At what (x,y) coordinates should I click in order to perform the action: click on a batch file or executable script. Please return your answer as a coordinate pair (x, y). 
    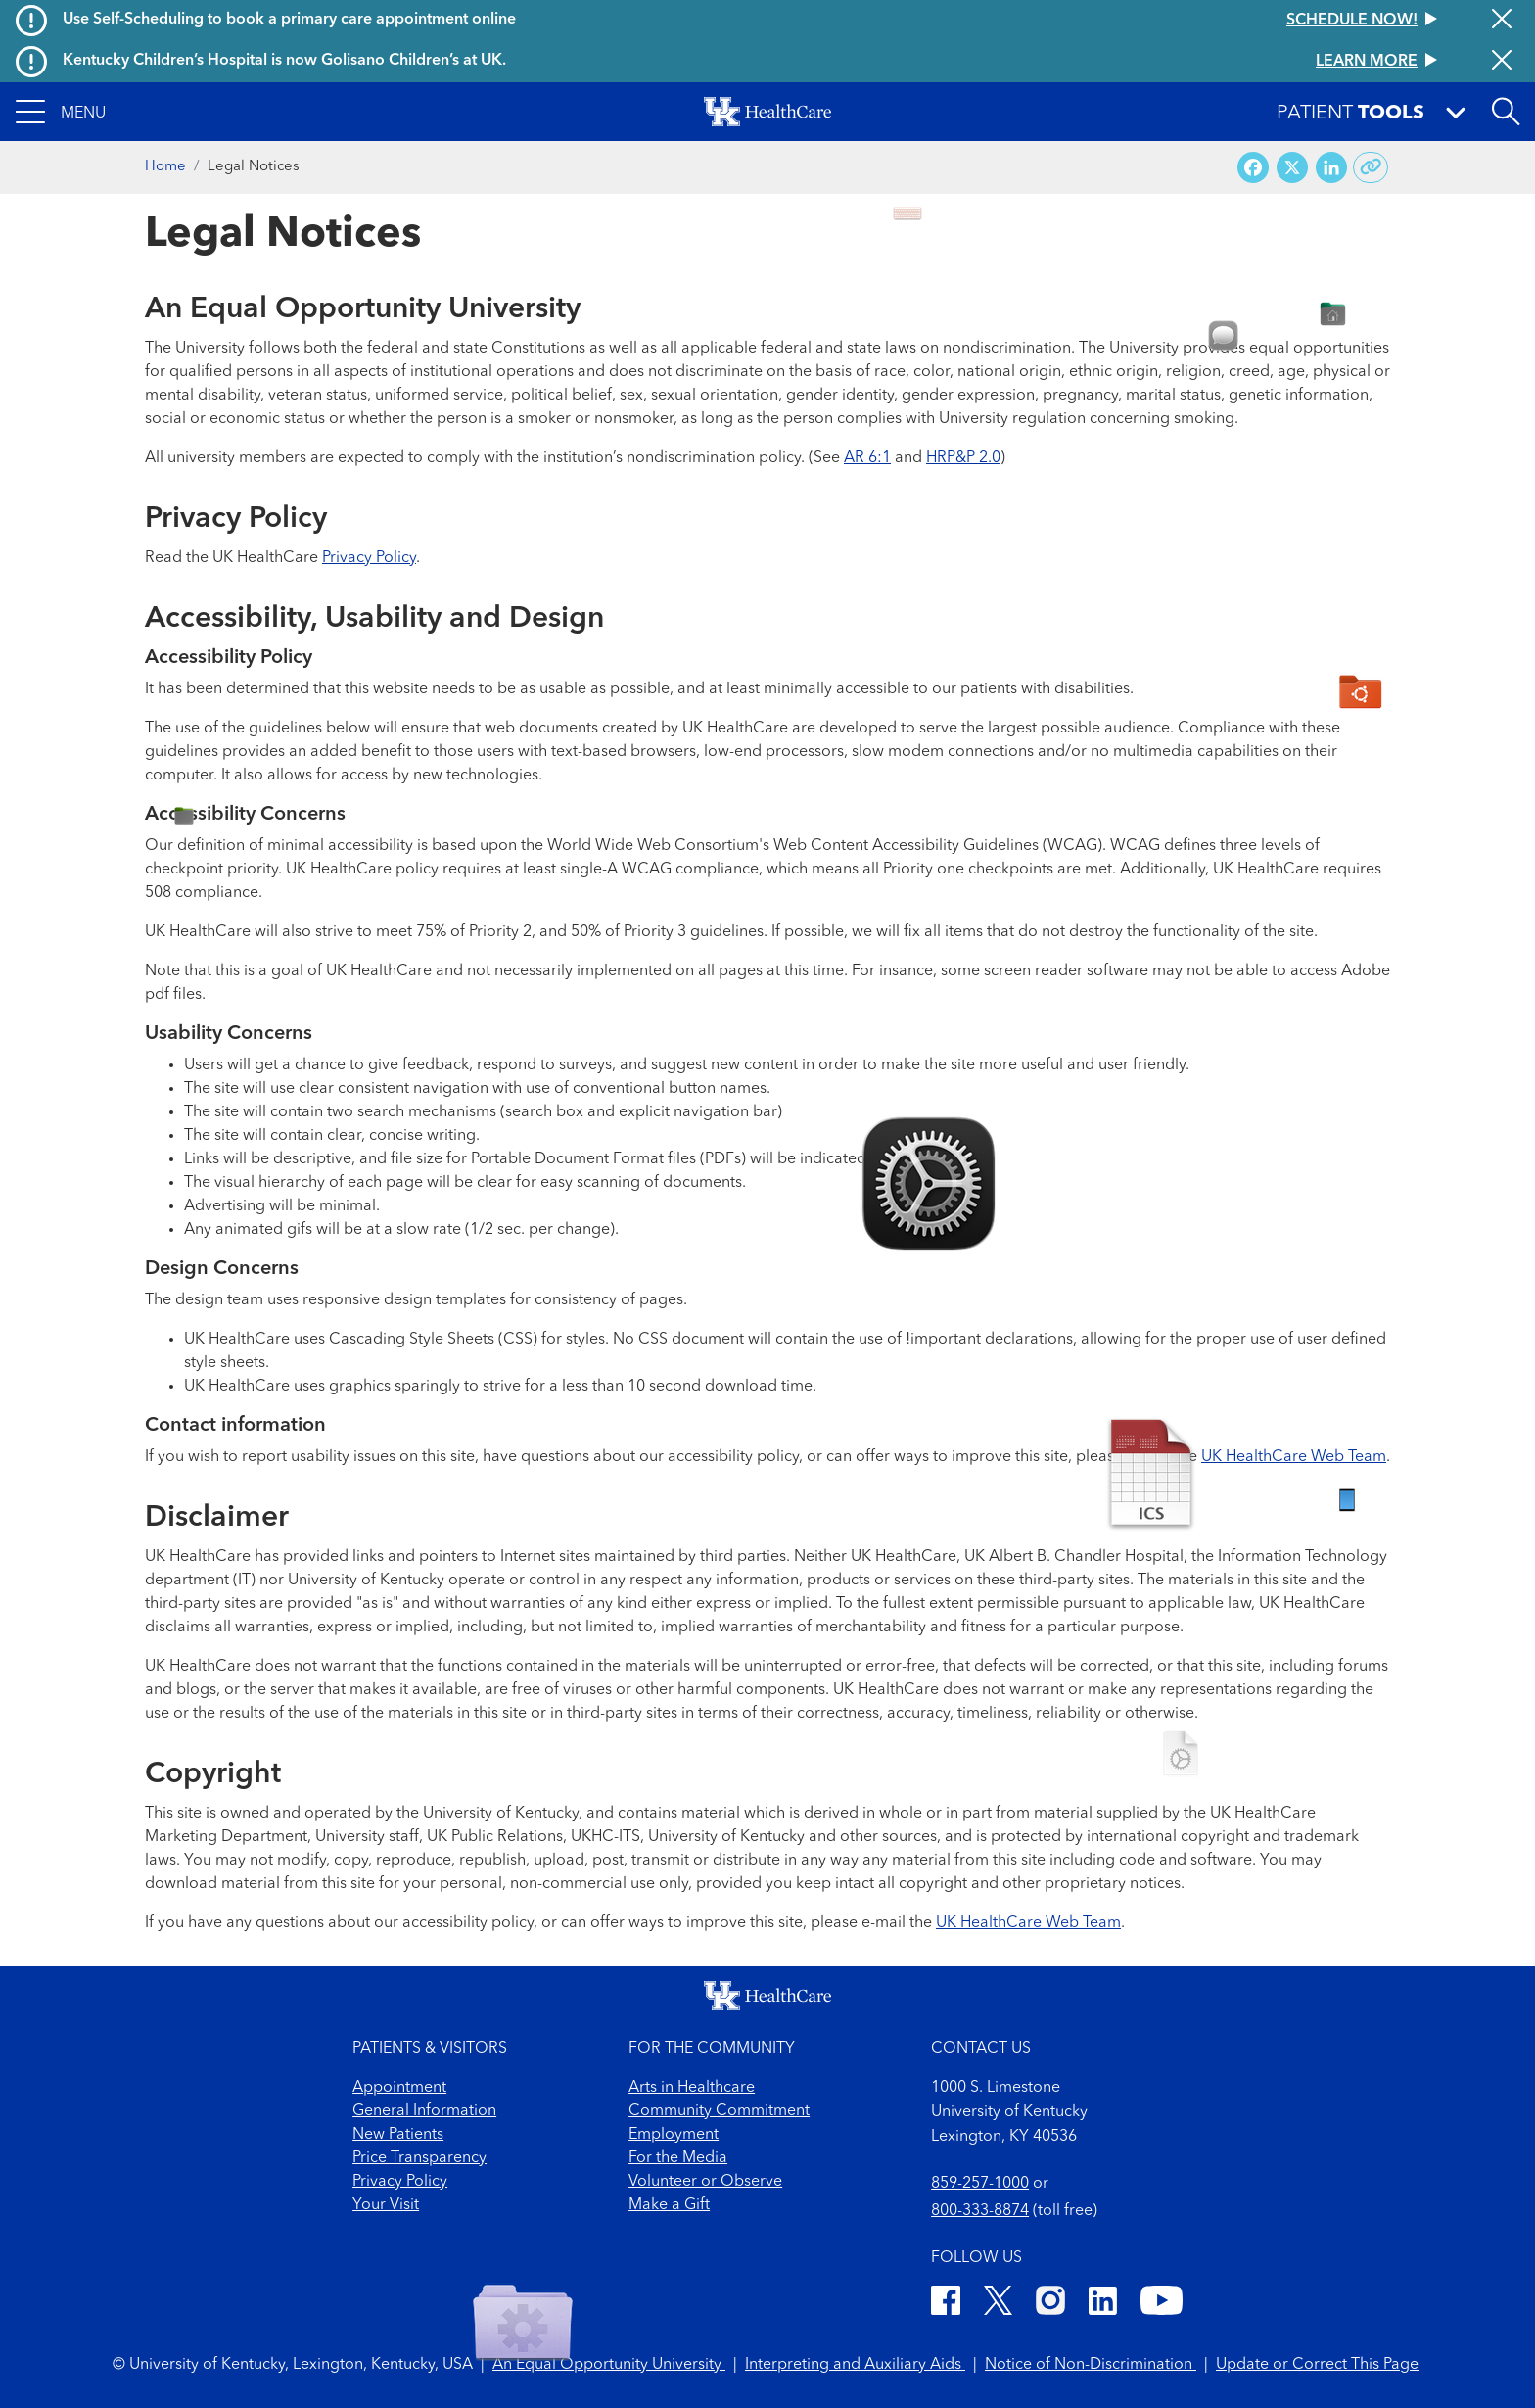
    Looking at the image, I should click on (1181, 1754).